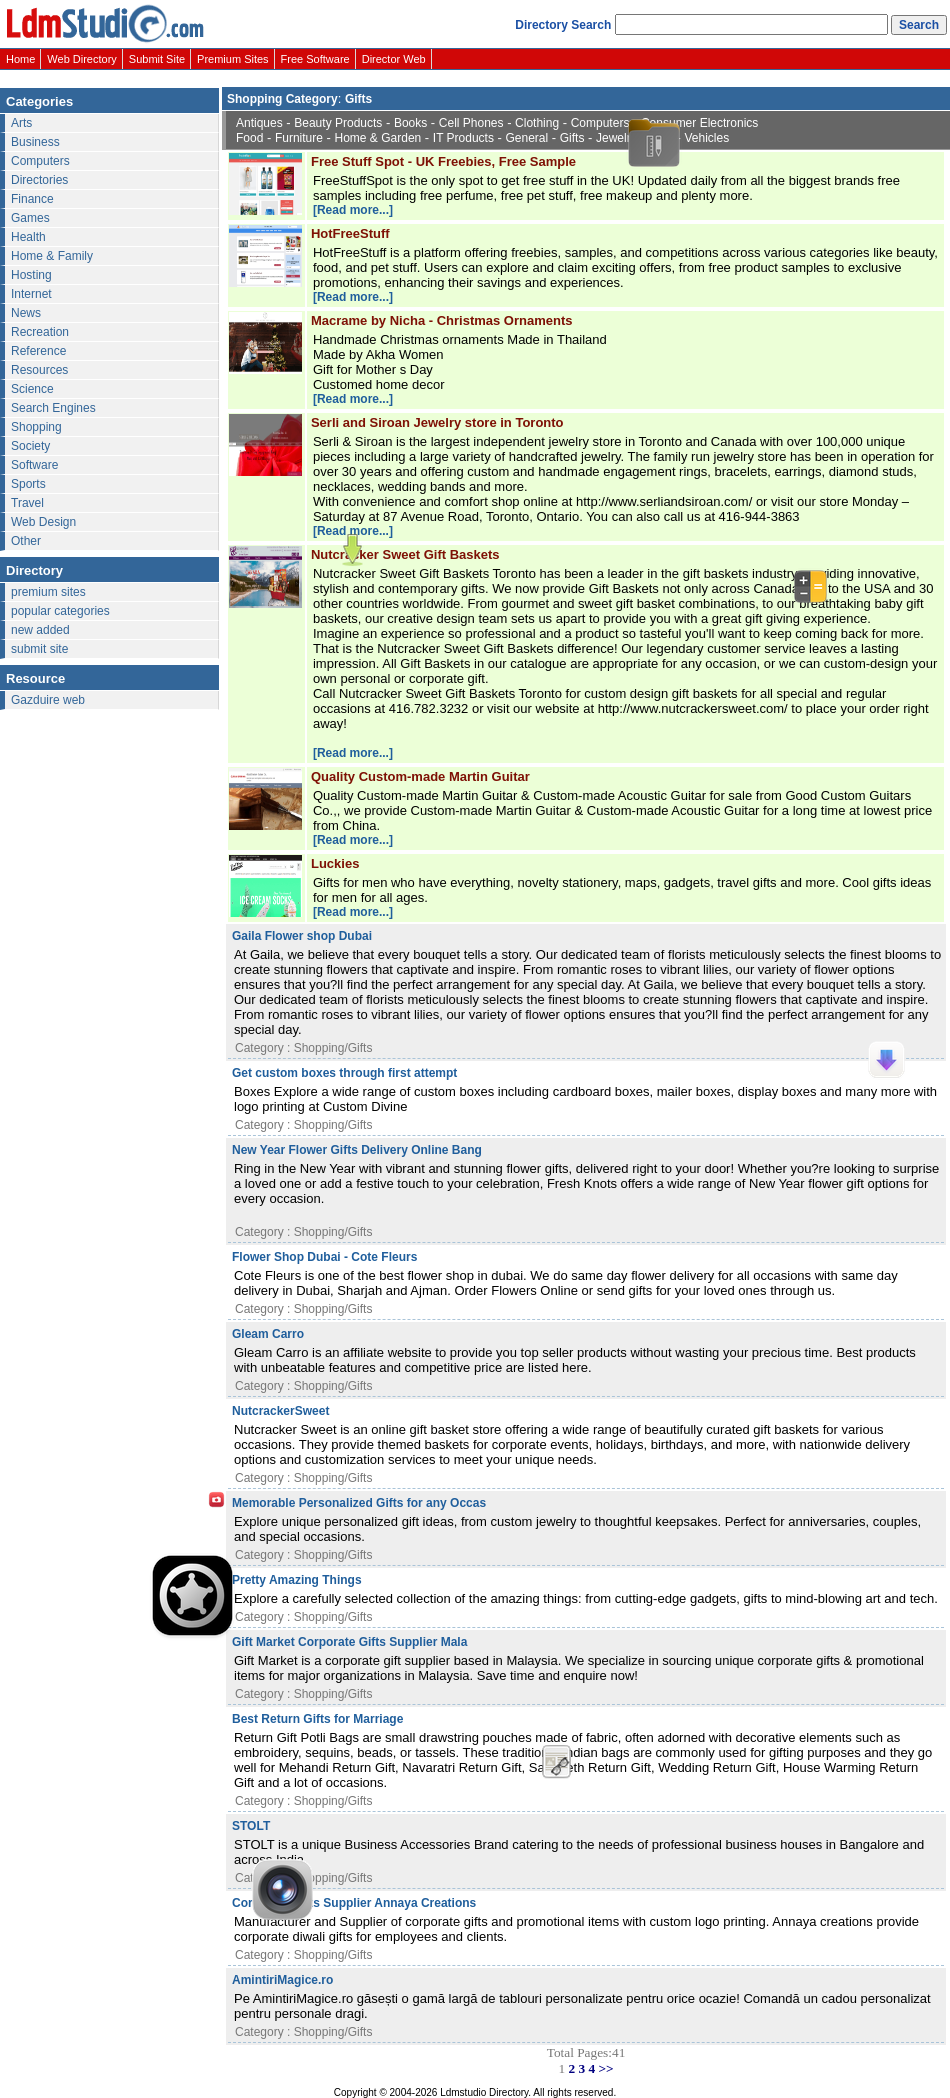 The width and height of the screenshot is (950, 2098). Describe the element at coordinates (216, 1499) in the screenshot. I see `take a screenshot` at that location.